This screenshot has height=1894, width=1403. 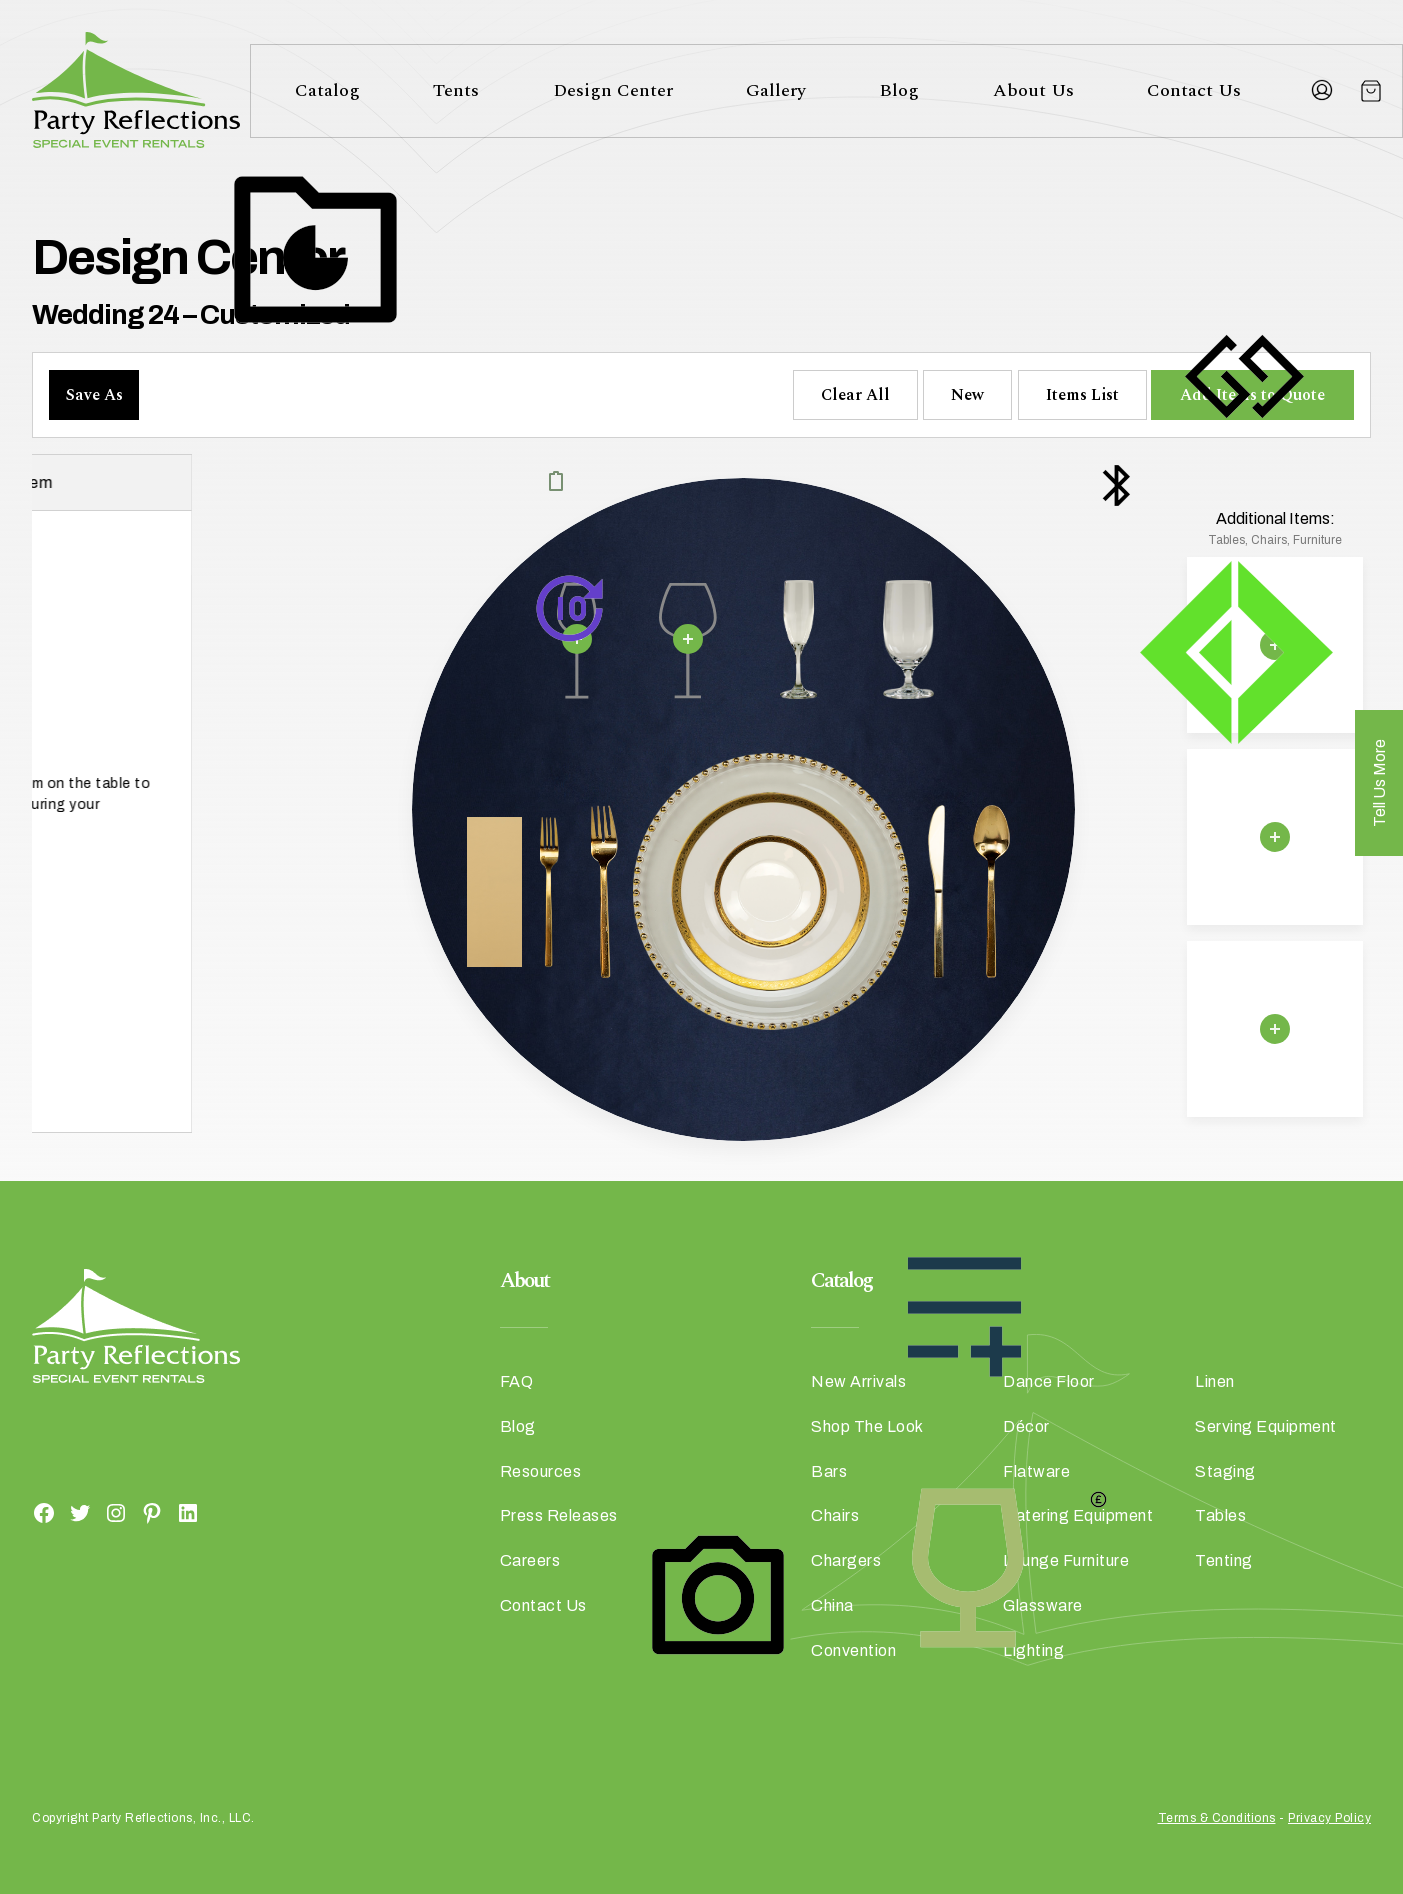 What do you see at coordinates (315, 249) in the screenshot?
I see `access analytics or reports folder` at bounding box center [315, 249].